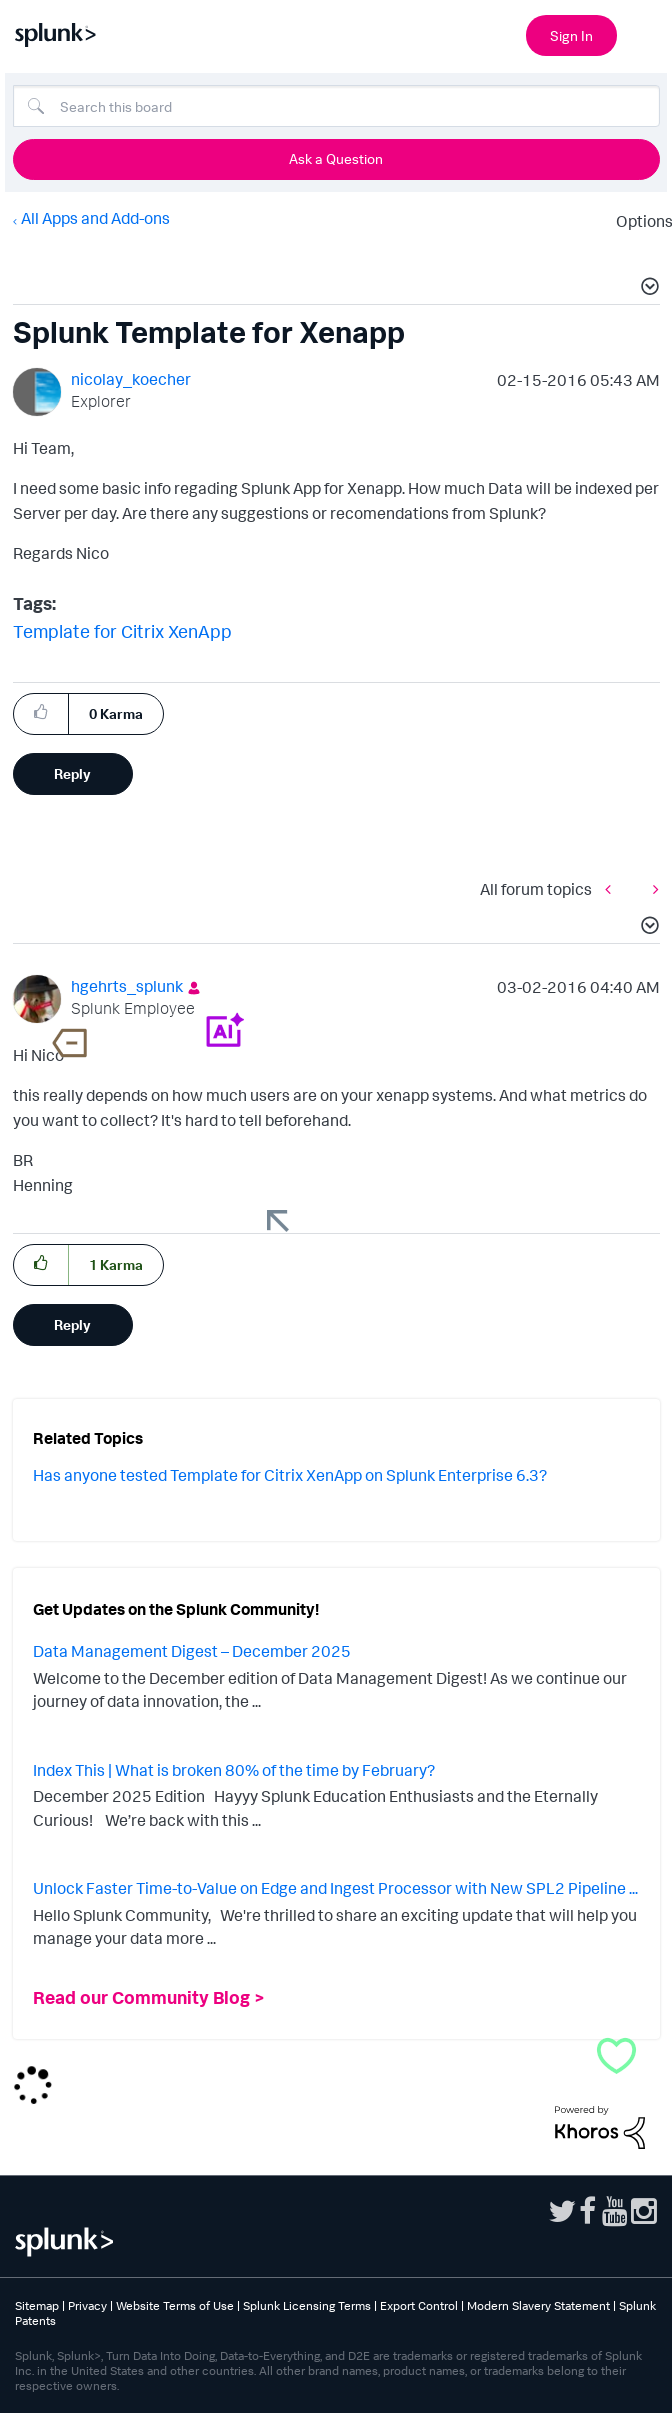 This screenshot has width=672, height=2434. I want to click on navigate back and up in the interface, so click(278, 1221).